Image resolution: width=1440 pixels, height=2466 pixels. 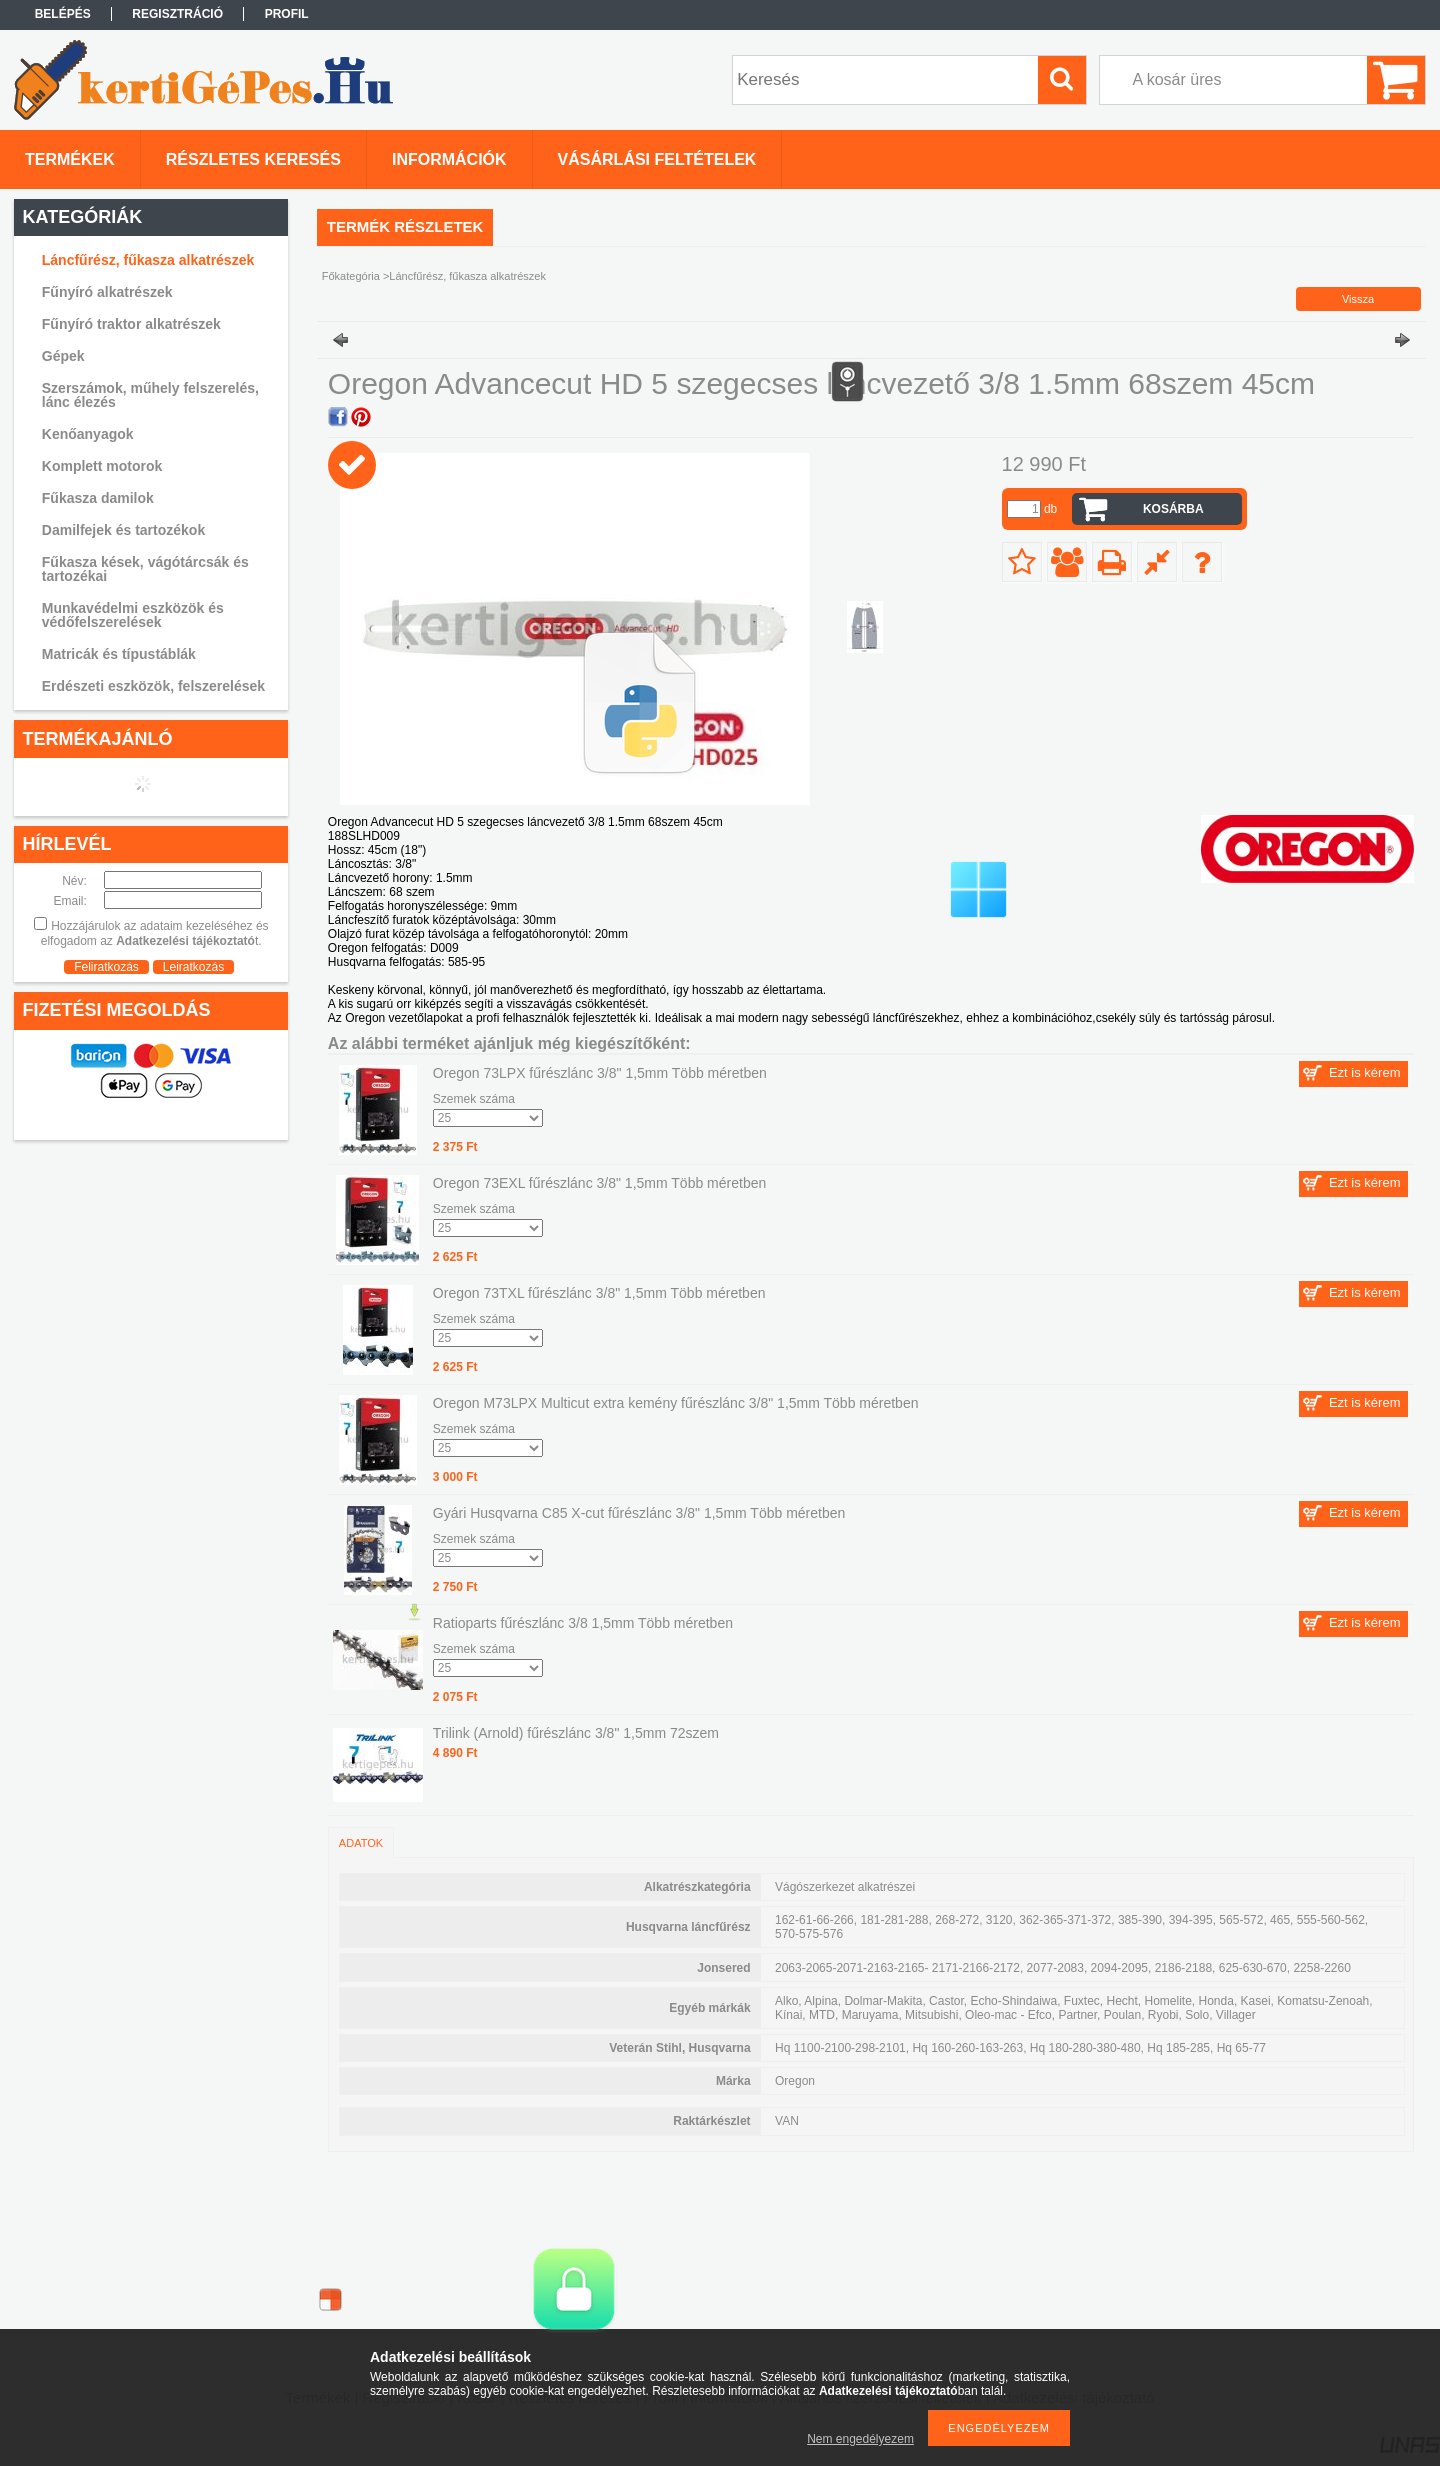 I want to click on a python 3 source code file, so click(x=639, y=702).